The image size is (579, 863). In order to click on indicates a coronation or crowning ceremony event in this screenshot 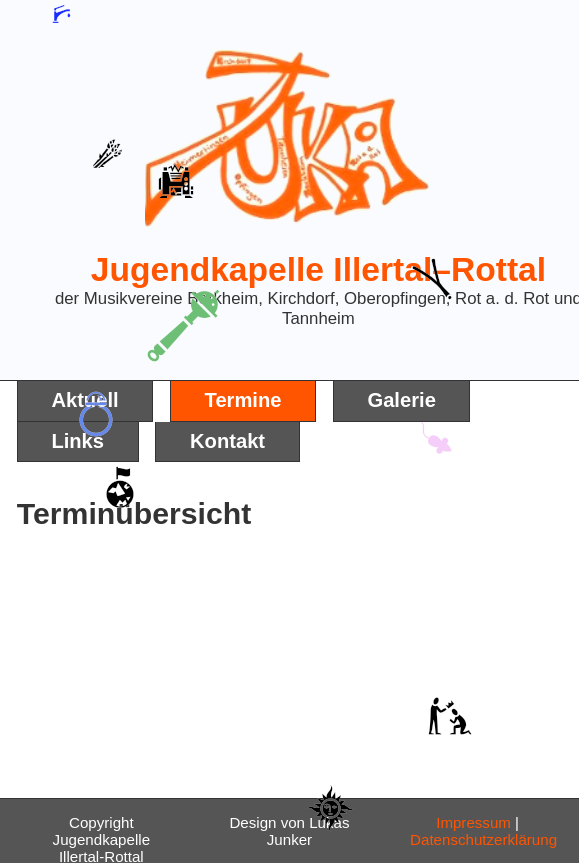, I will do `click(450, 716)`.